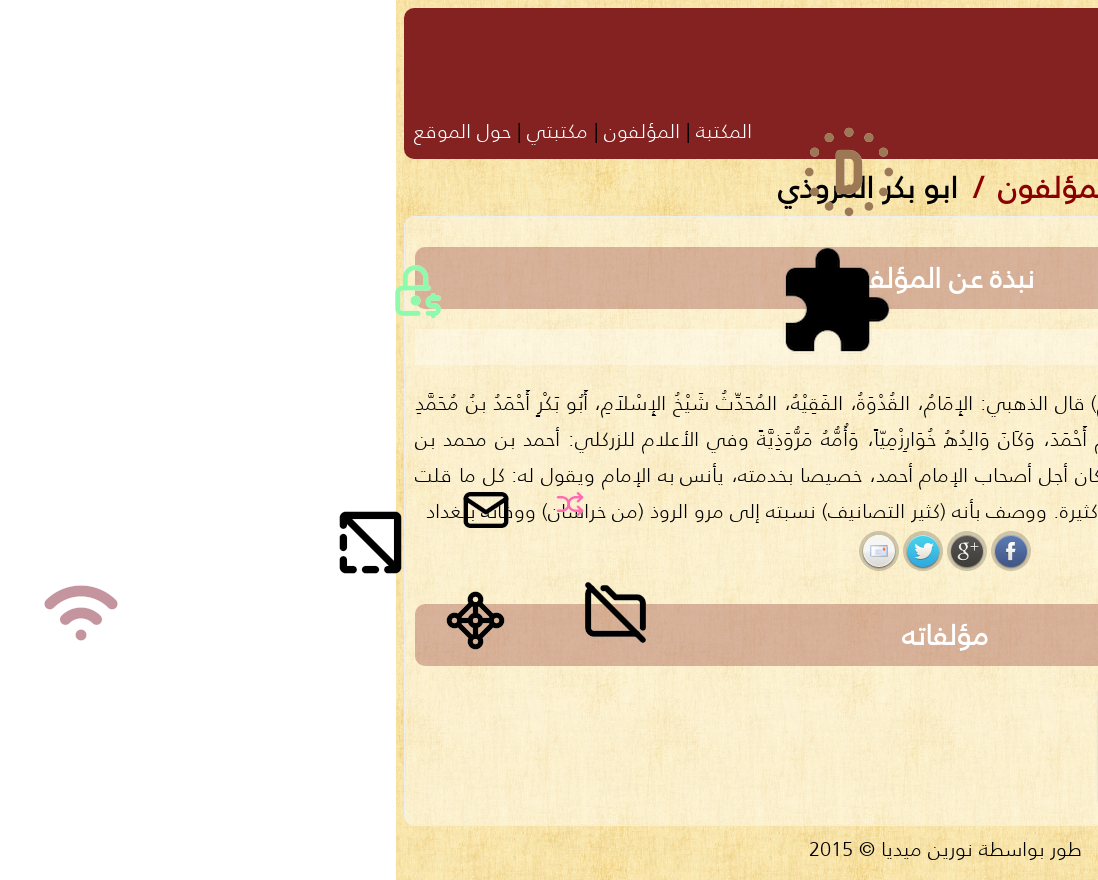 This screenshot has height=880, width=1098. What do you see at coordinates (370, 542) in the screenshot?
I see `invert current selection` at bounding box center [370, 542].